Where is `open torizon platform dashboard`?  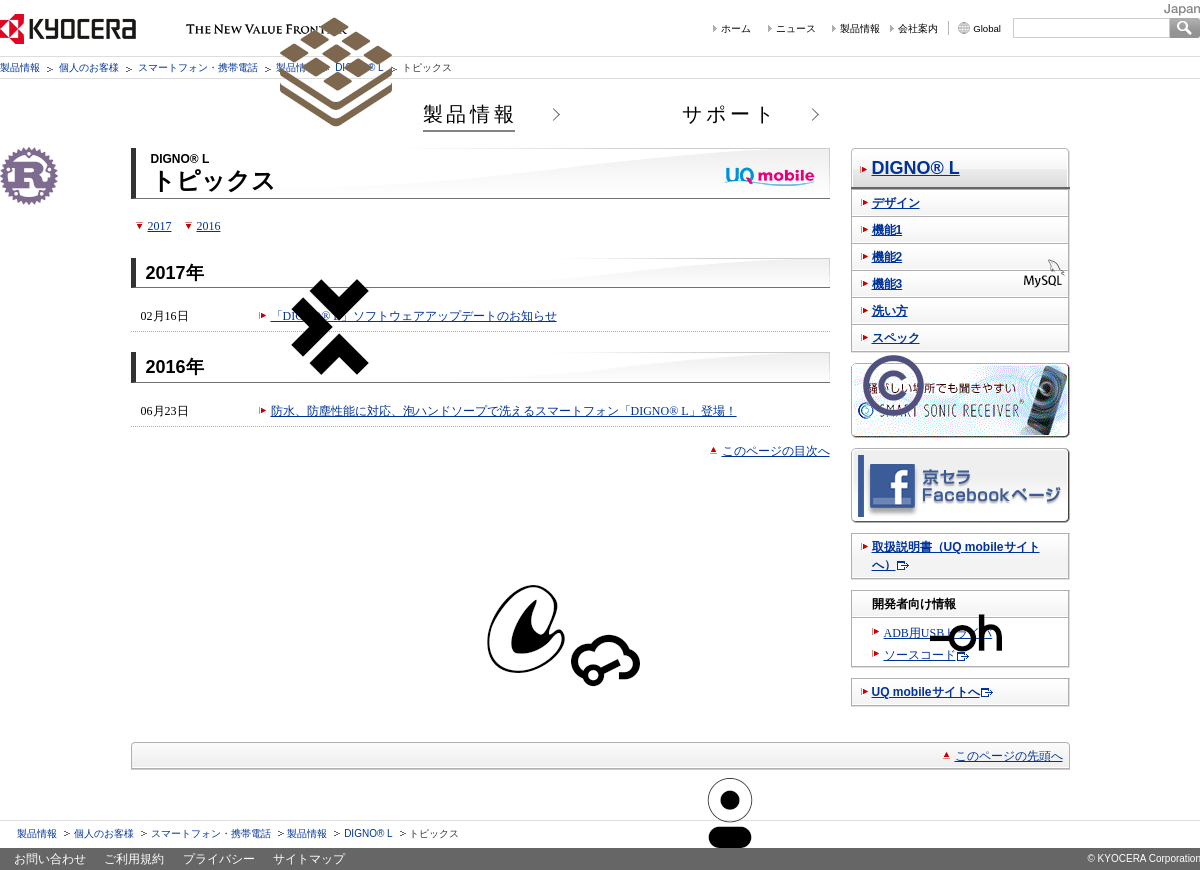
open torizon platform dashboard is located at coordinates (336, 72).